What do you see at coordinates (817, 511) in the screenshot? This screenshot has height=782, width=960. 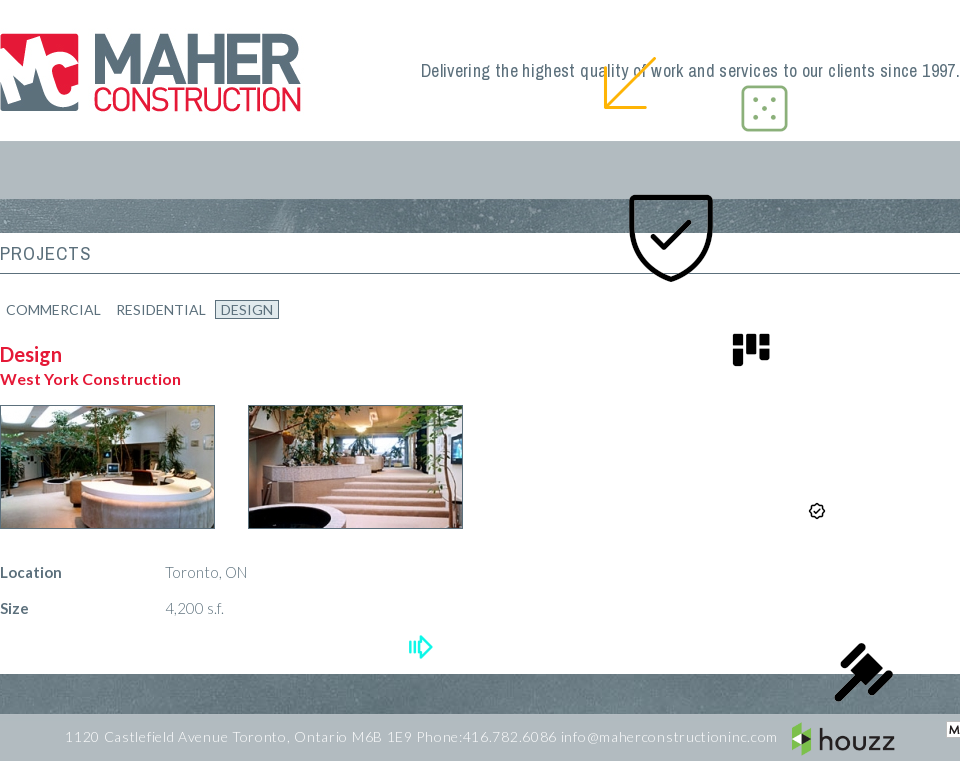 I see `indicates verified or authenticated status` at bounding box center [817, 511].